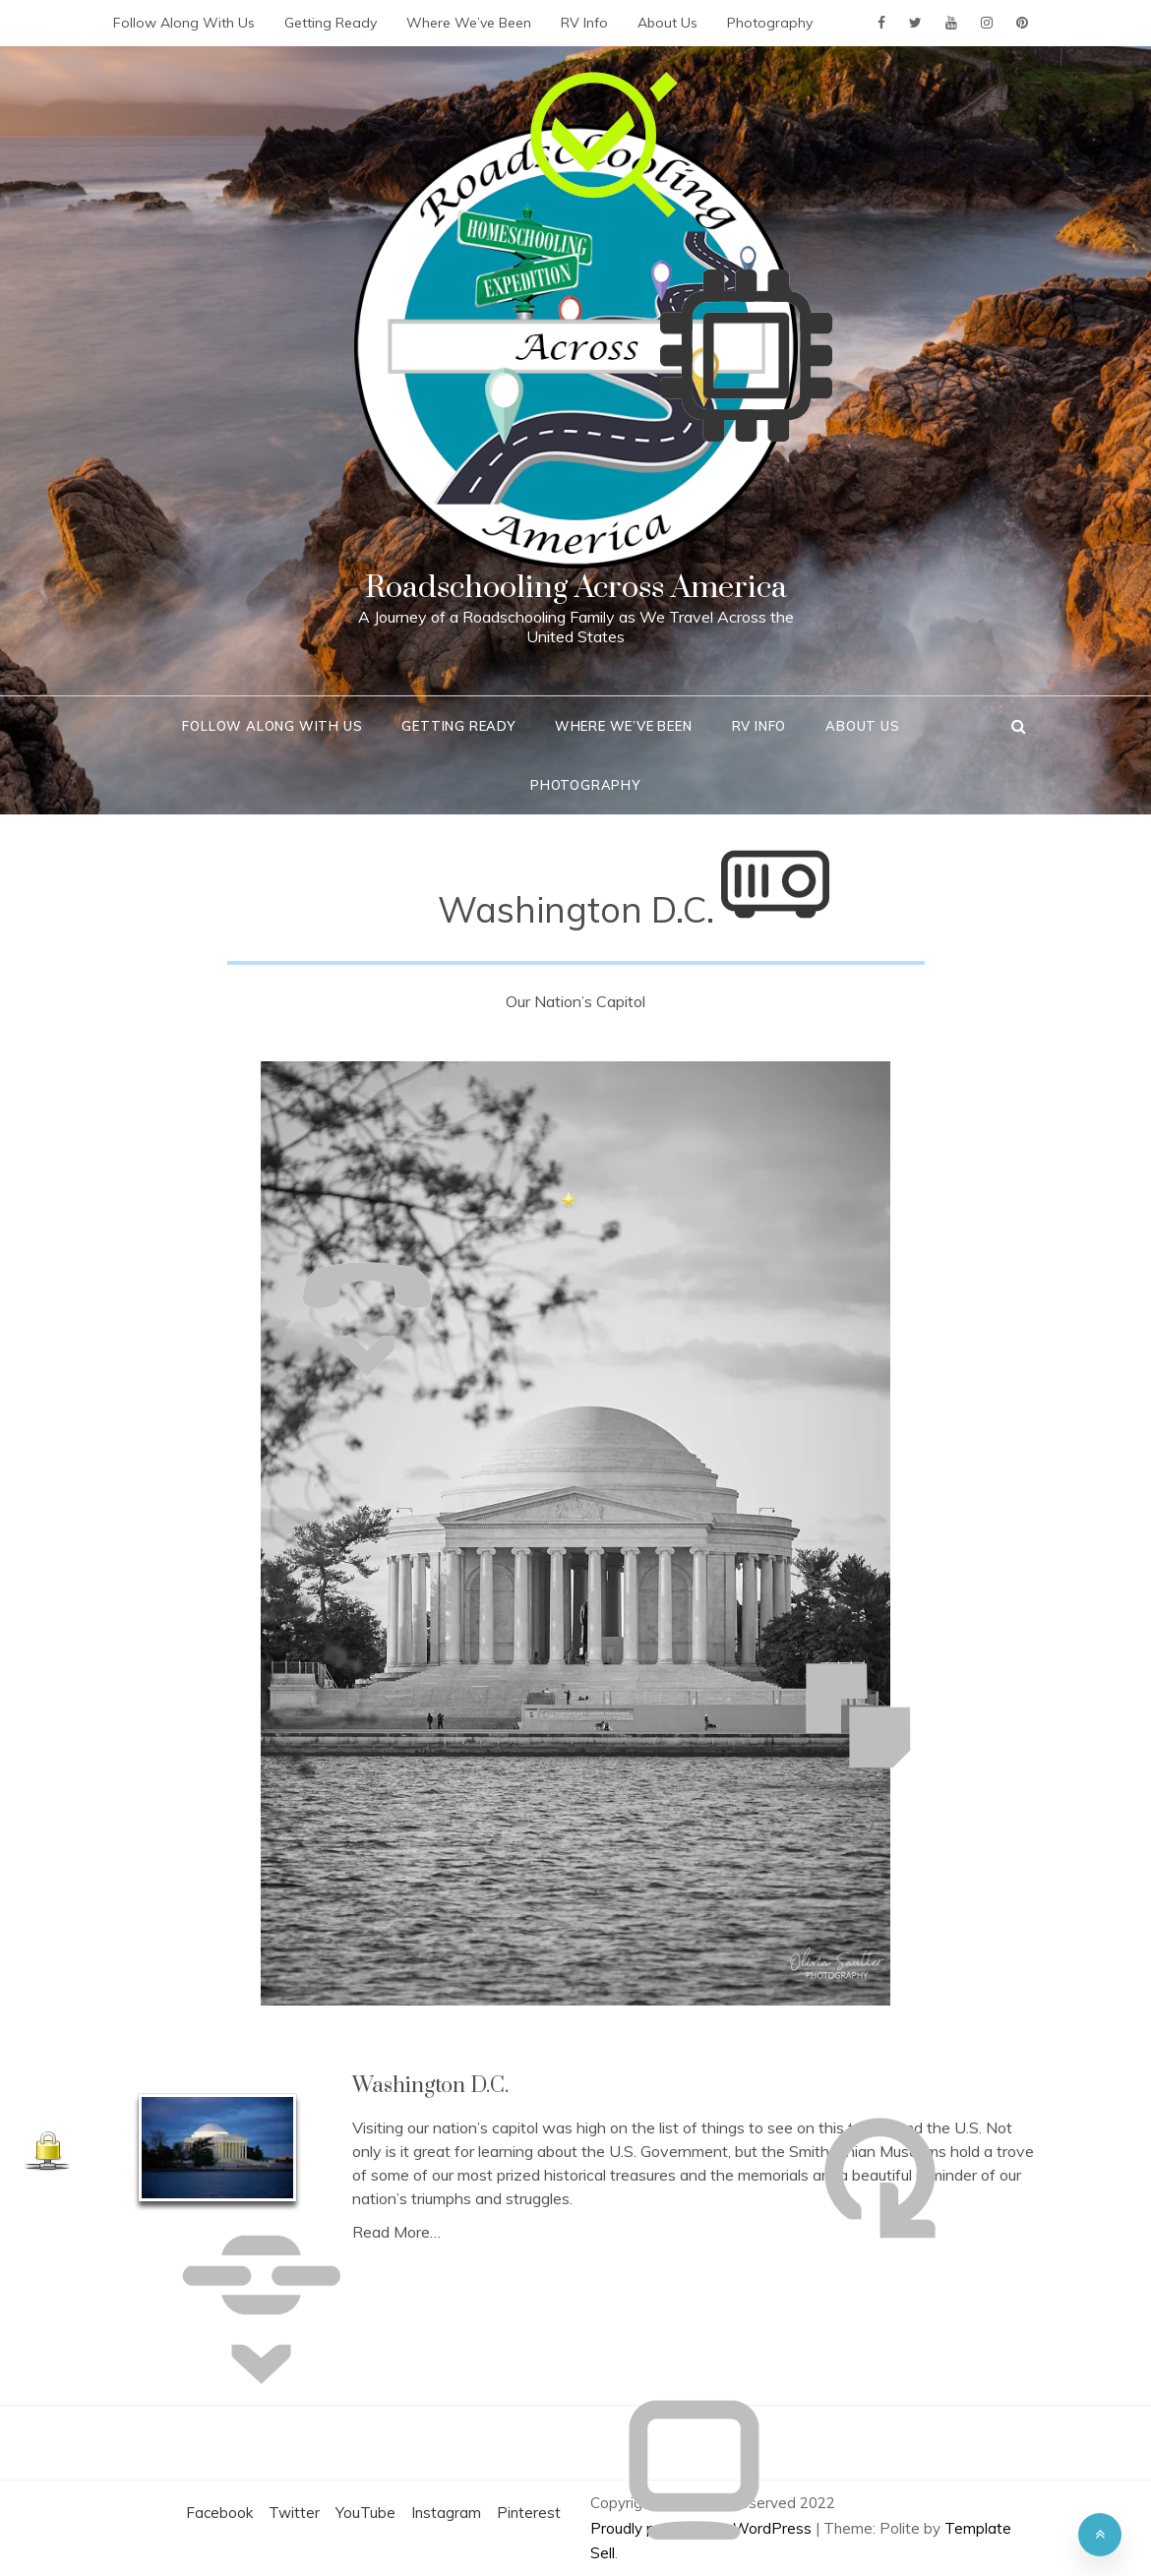  I want to click on end or hang up a call, so click(367, 1308).